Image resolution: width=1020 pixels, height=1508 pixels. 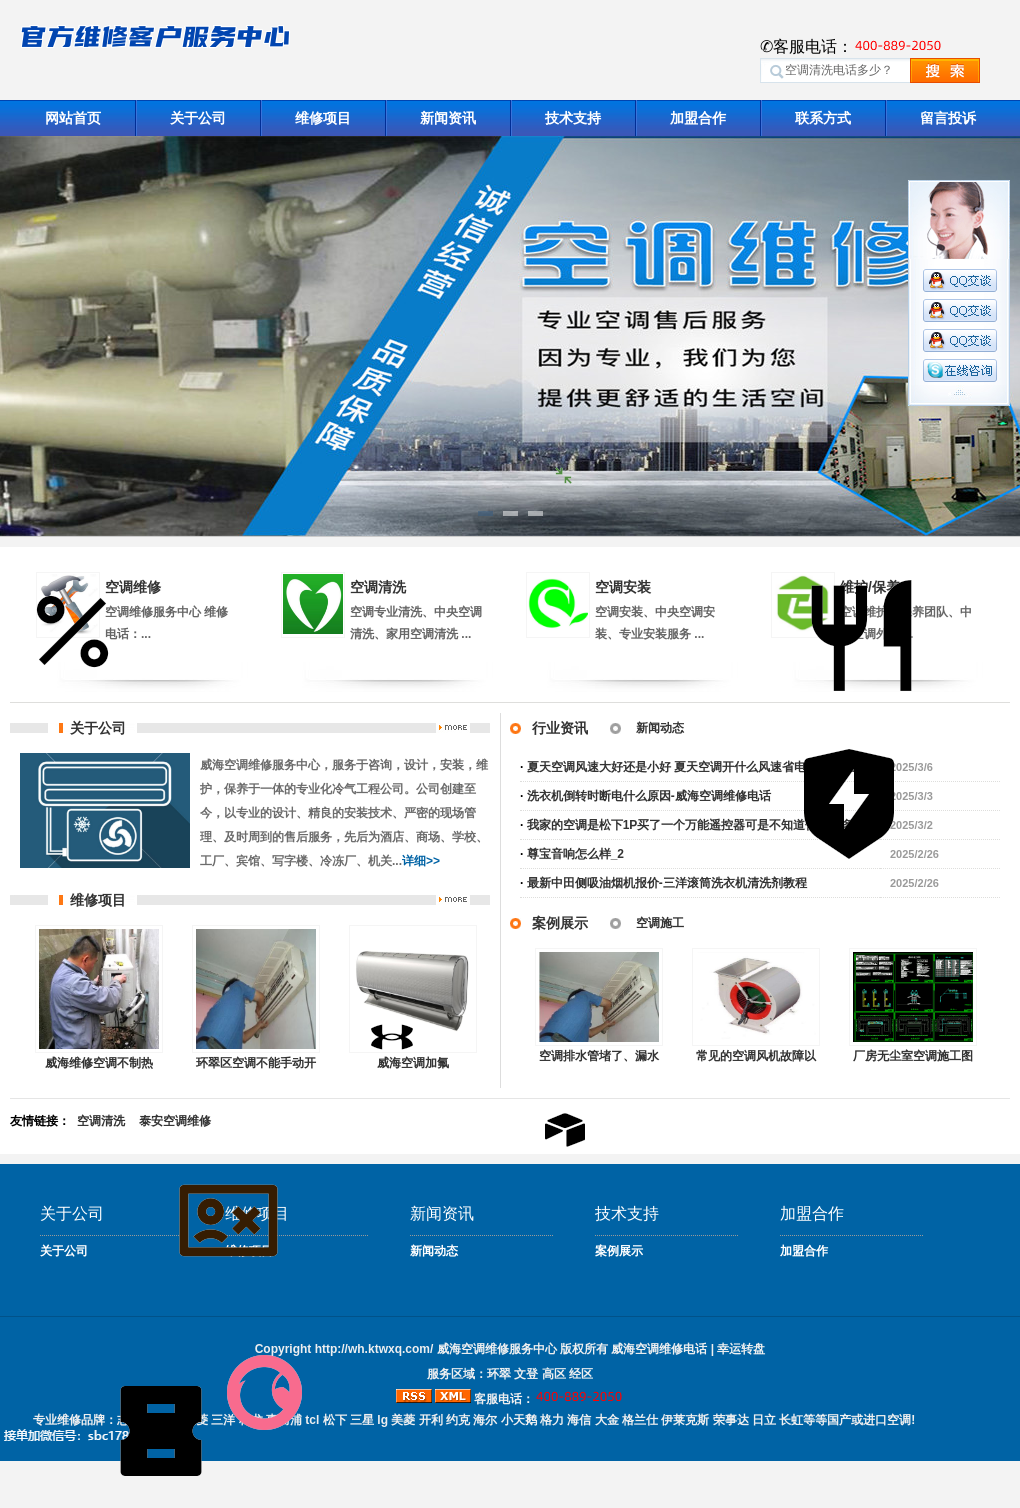 What do you see at coordinates (849, 804) in the screenshot?
I see `indicates active security protection or firewall enabled` at bounding box center [849, 804].